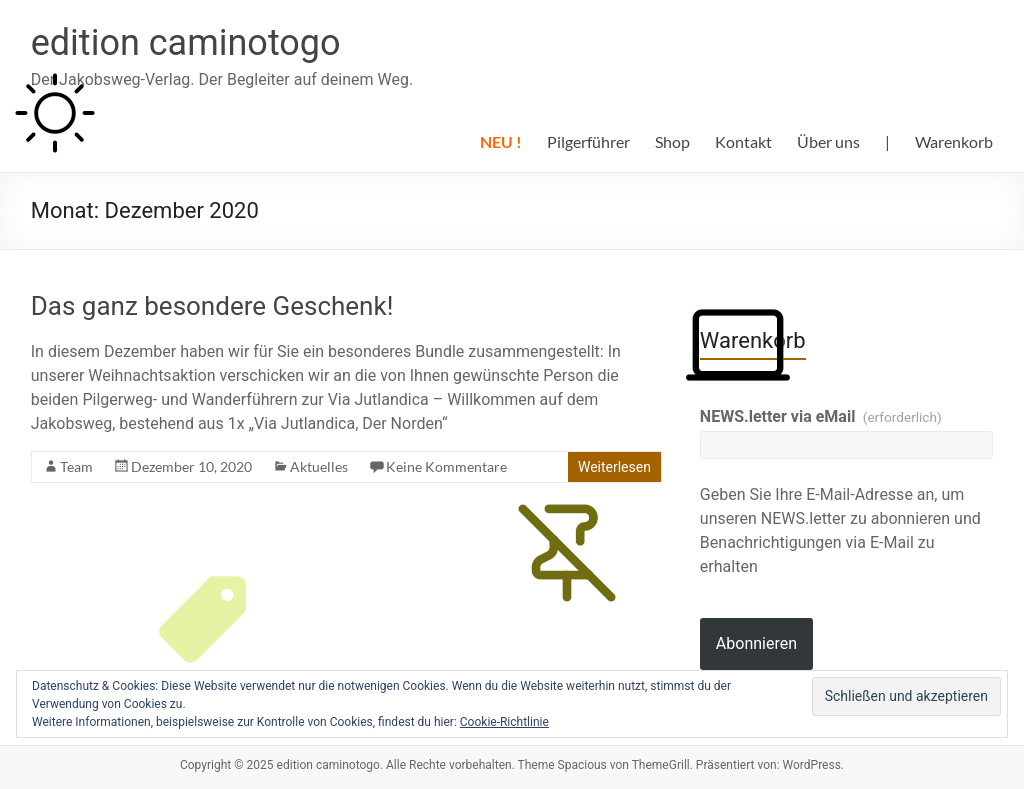 The height and width of the screenshot is (789, 1024). Describe the element at coordinates (567, 553) in the screenshot. I see `unpin an item from its current location` at that location.